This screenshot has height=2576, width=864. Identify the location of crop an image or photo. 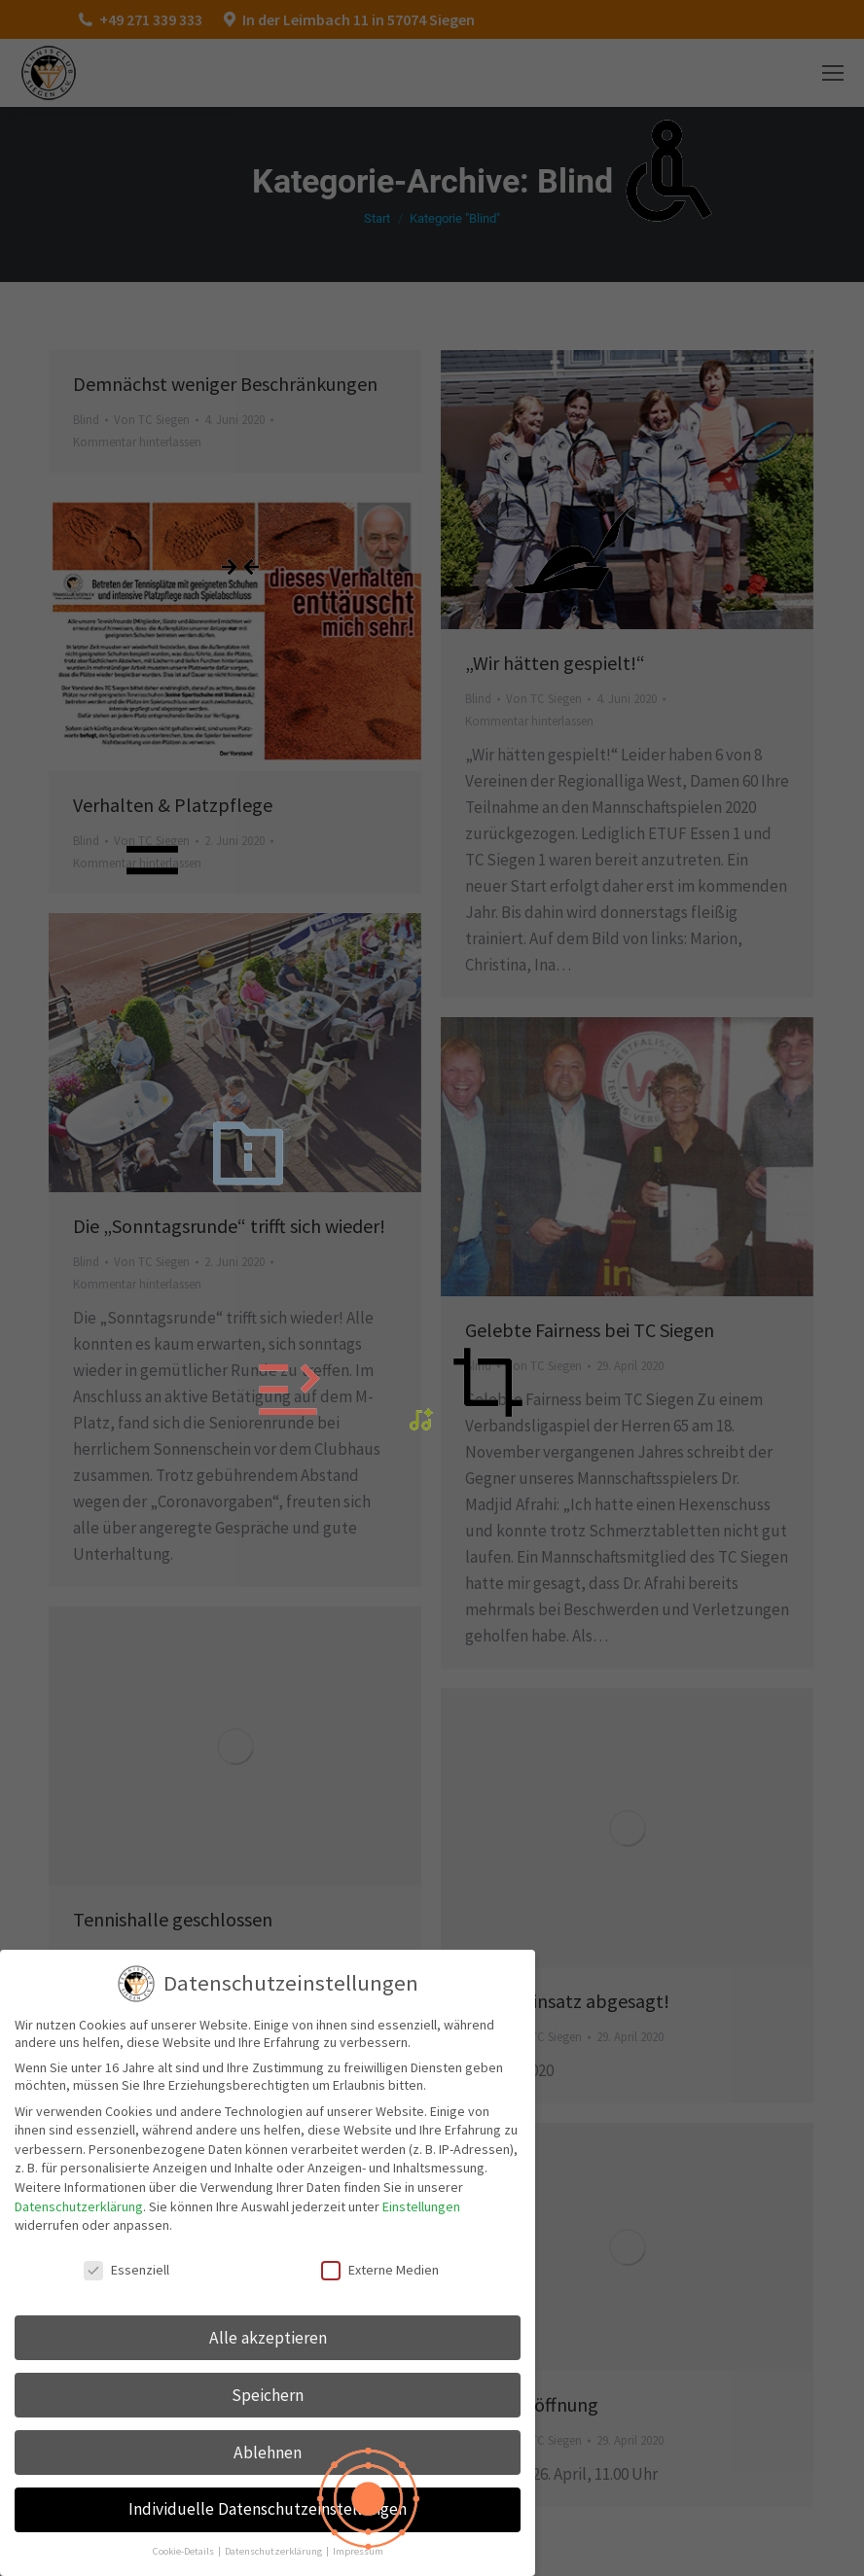
(487, 1382).